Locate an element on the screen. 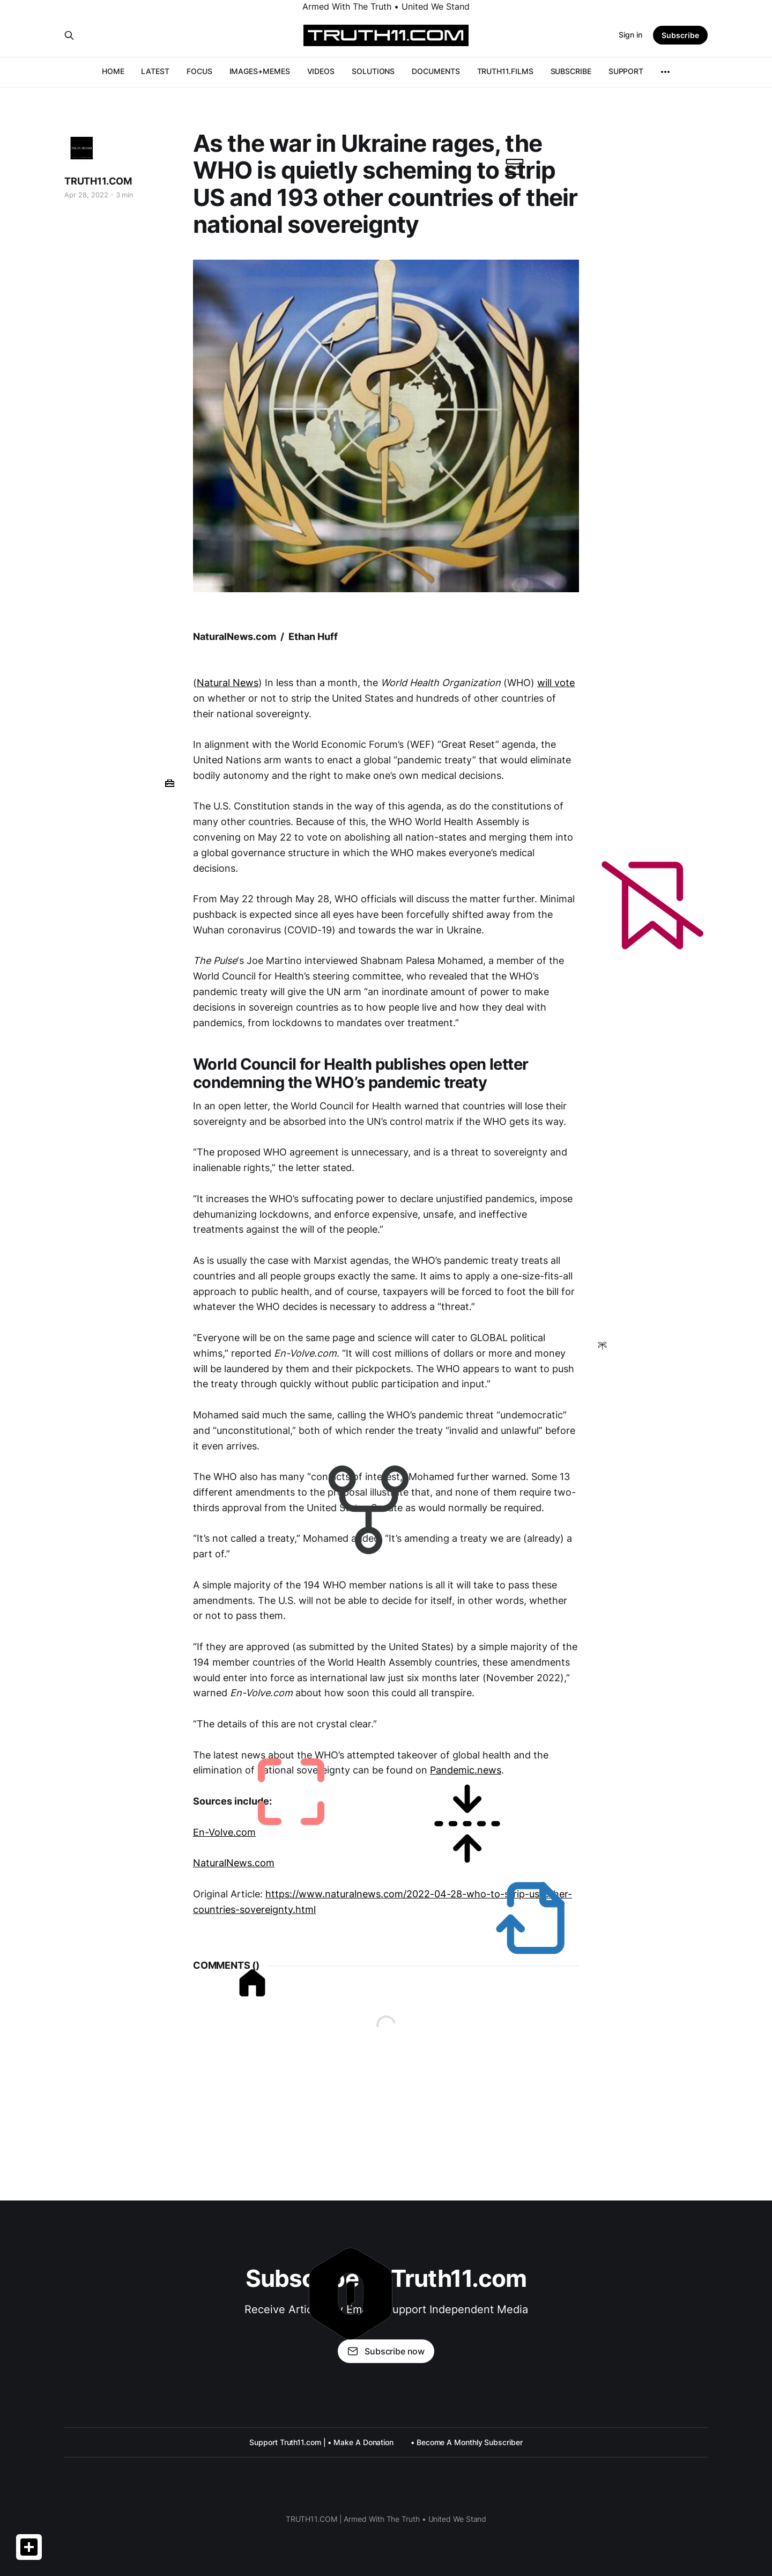 This screenshot has width=772, height=2576. access home repair services is located at coordinates (169, 783).